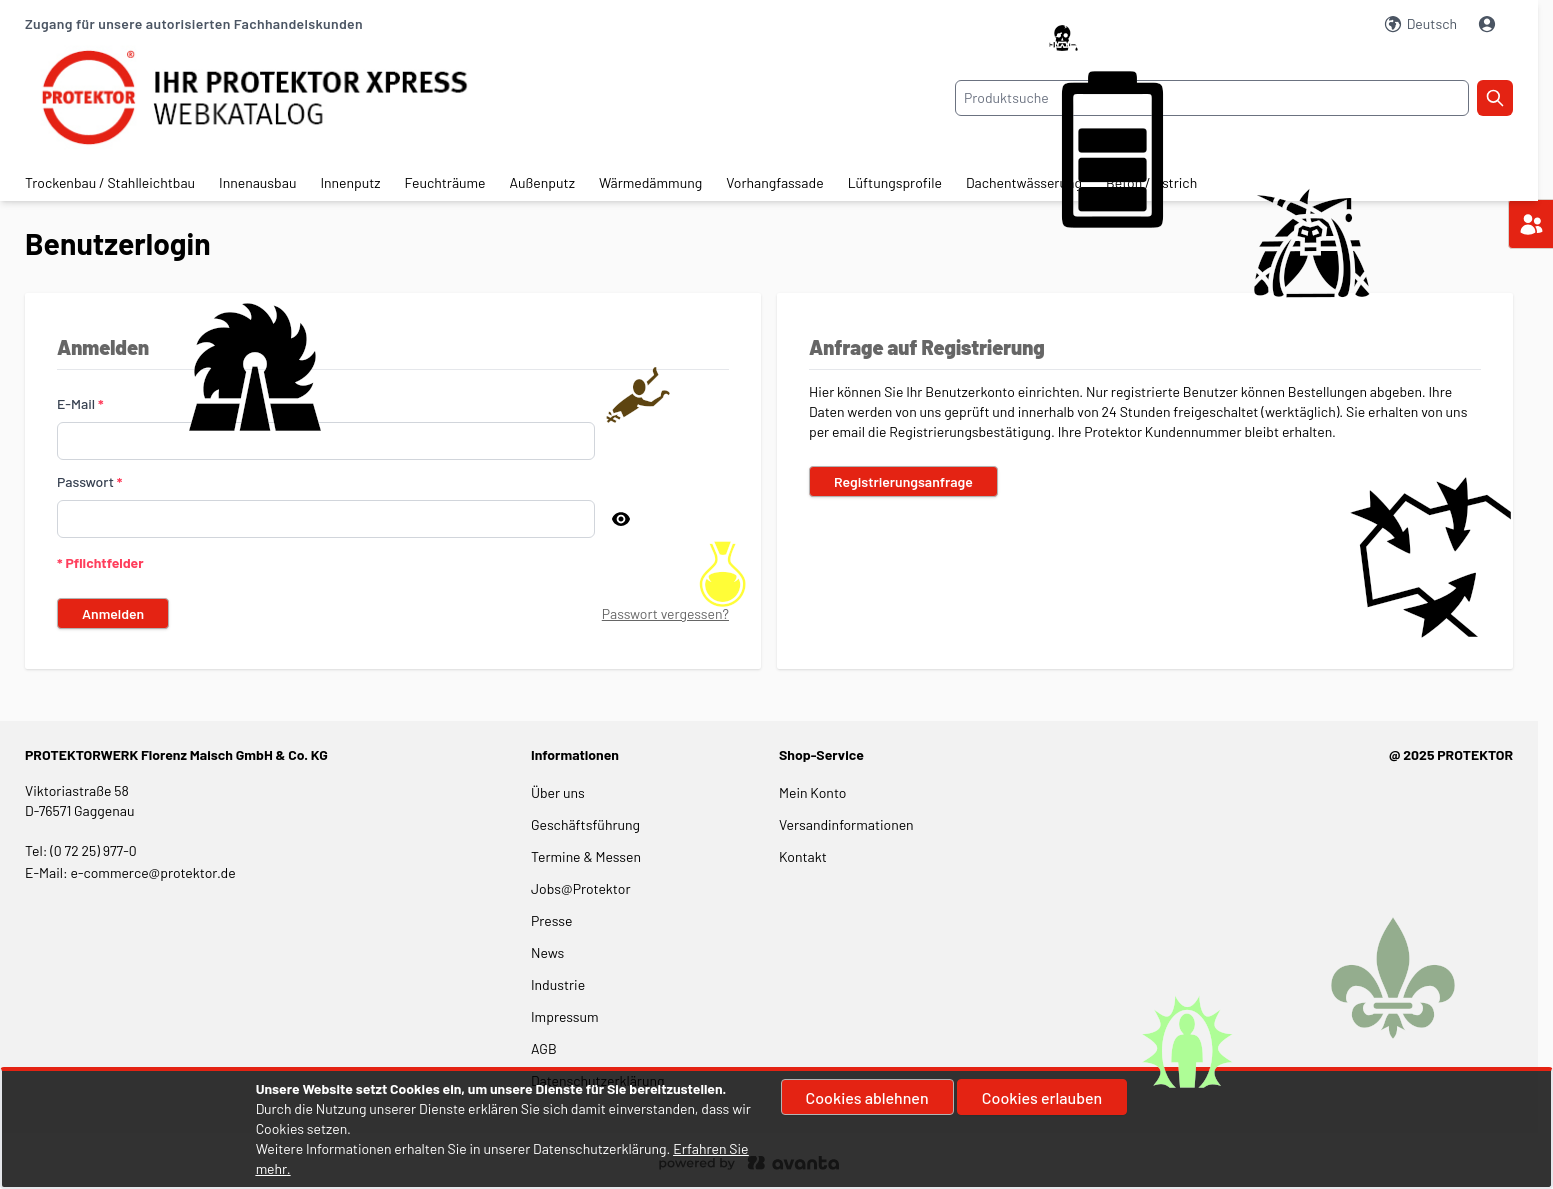 The height and width of the screenshot is (1189, 1553). What do you see at coordinates (638, 395) in the screenshot?
I see `indicates a crawling or stealth movement mode` at bounding box center [638, 395].